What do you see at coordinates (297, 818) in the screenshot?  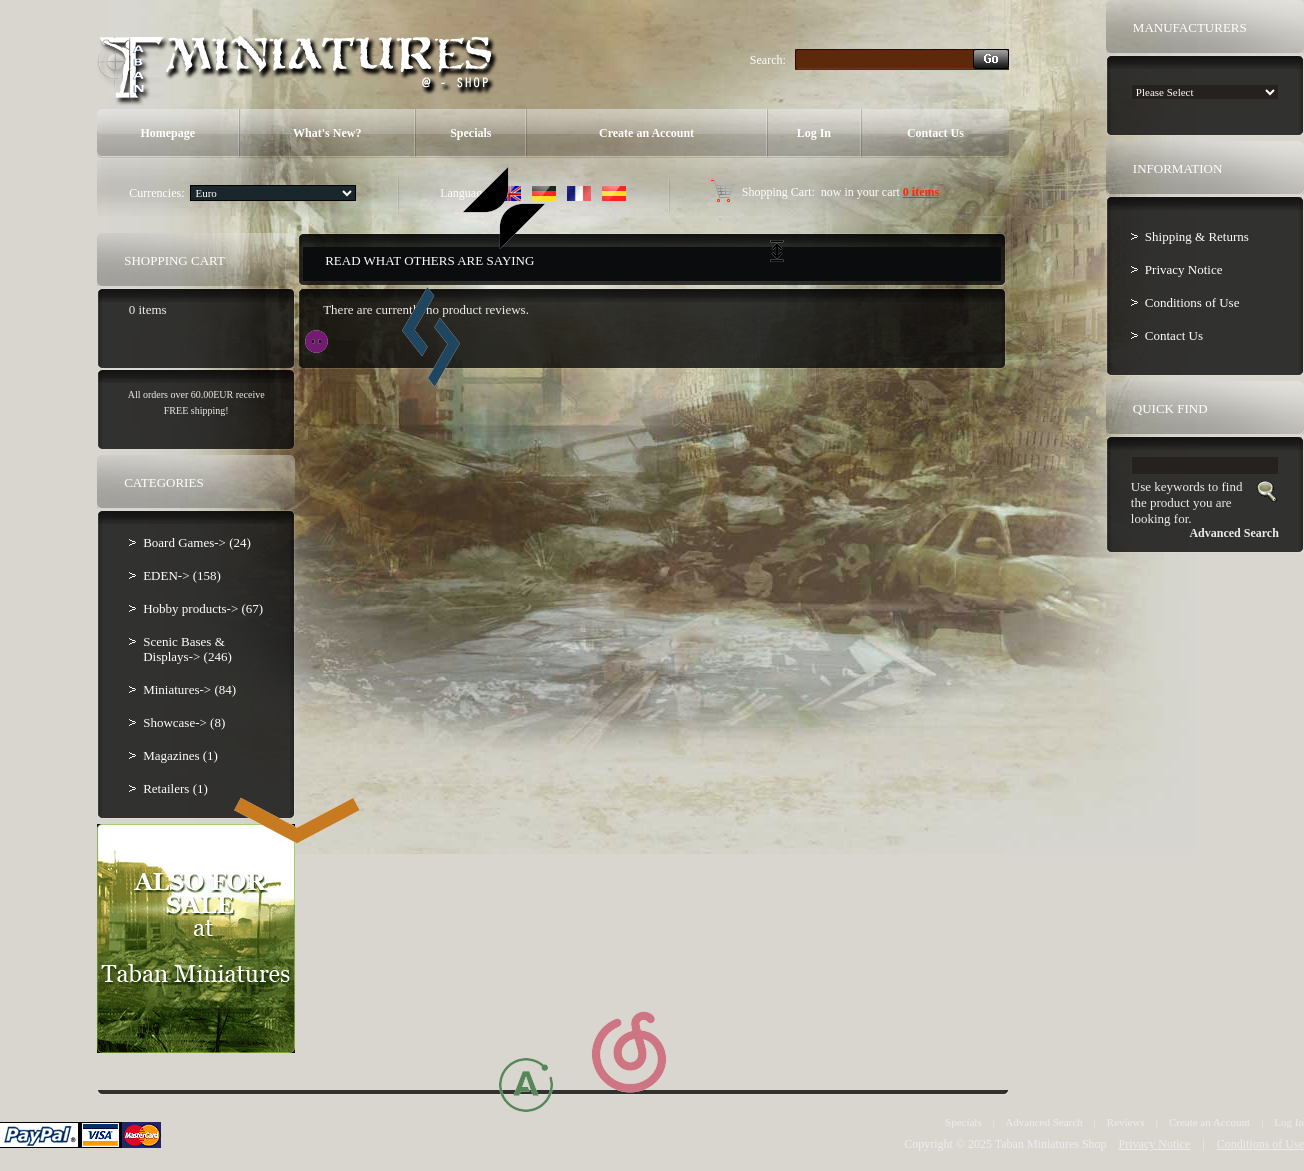 I see `expand to show more content` at bounding box center [297, 818].